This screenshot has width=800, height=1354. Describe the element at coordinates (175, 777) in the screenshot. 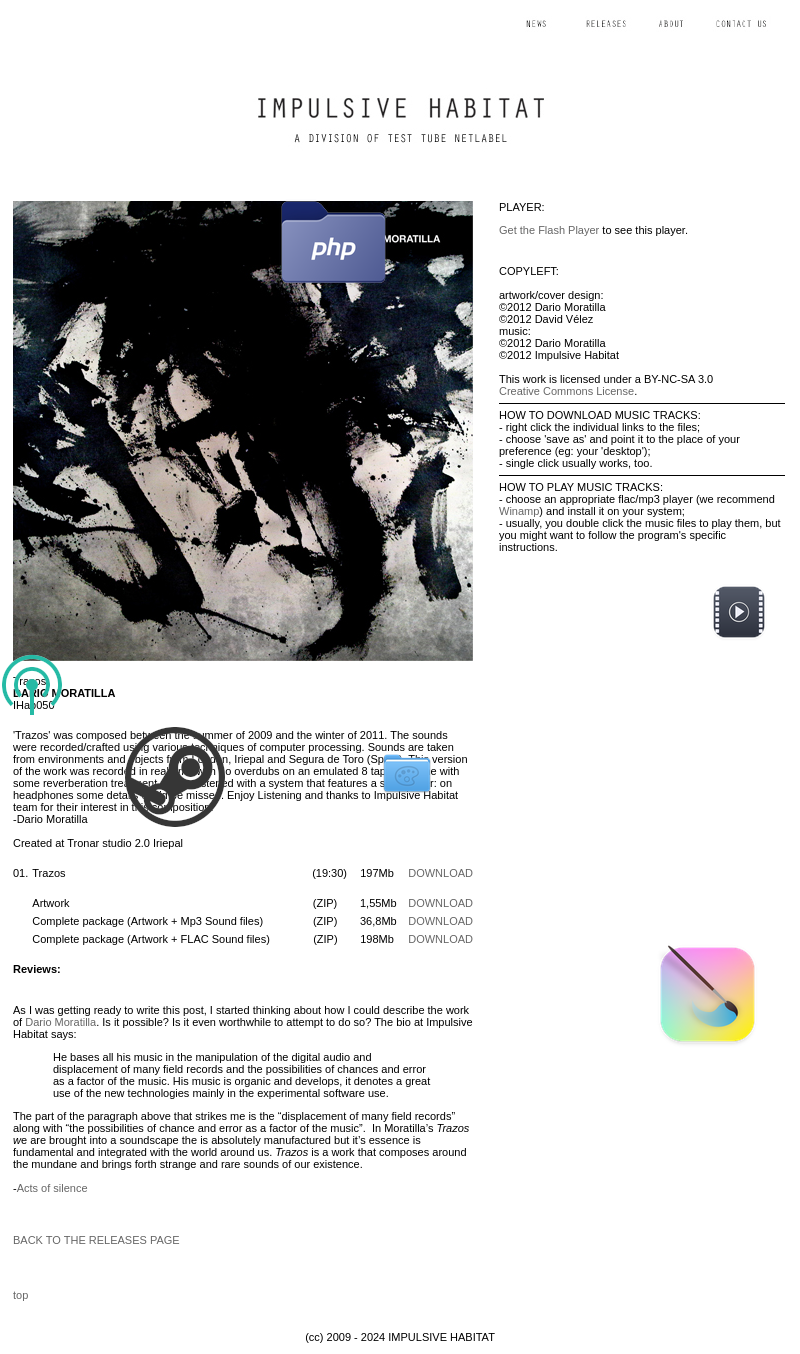

I see `open steam gaming platform` at that location.